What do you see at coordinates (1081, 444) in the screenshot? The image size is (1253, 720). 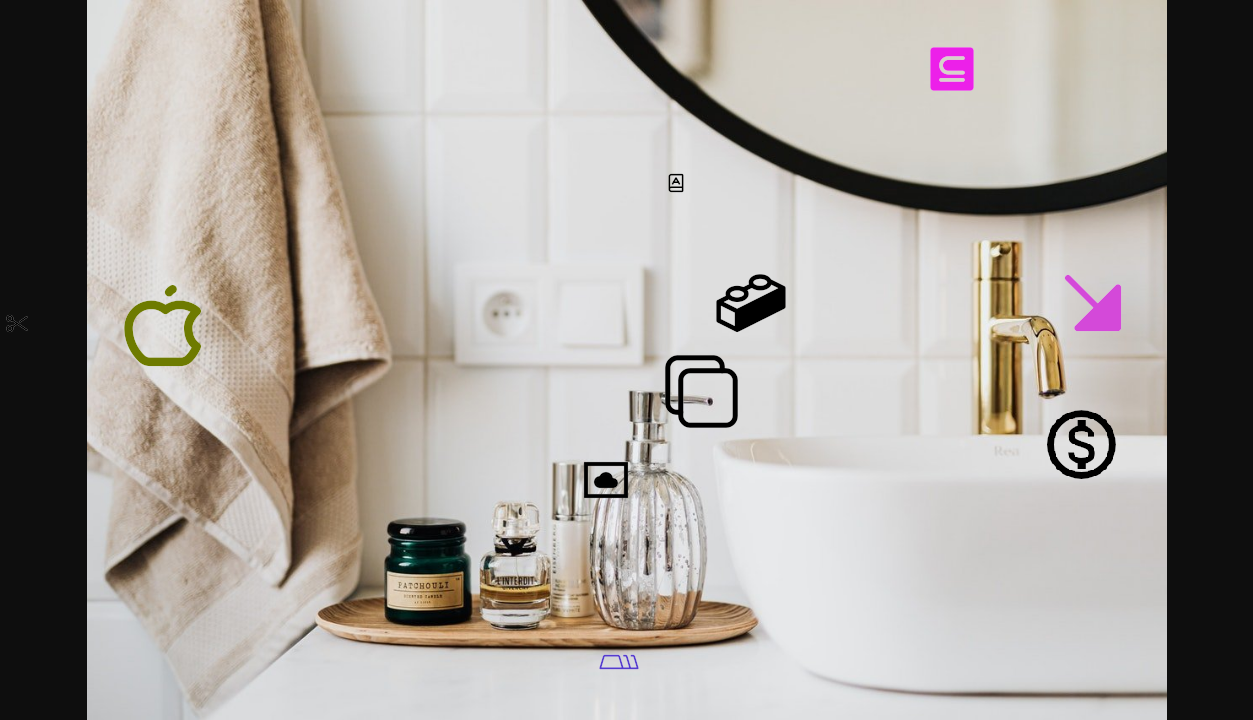 I see `view earnings or account balance` at bounding box center [1081, 444].